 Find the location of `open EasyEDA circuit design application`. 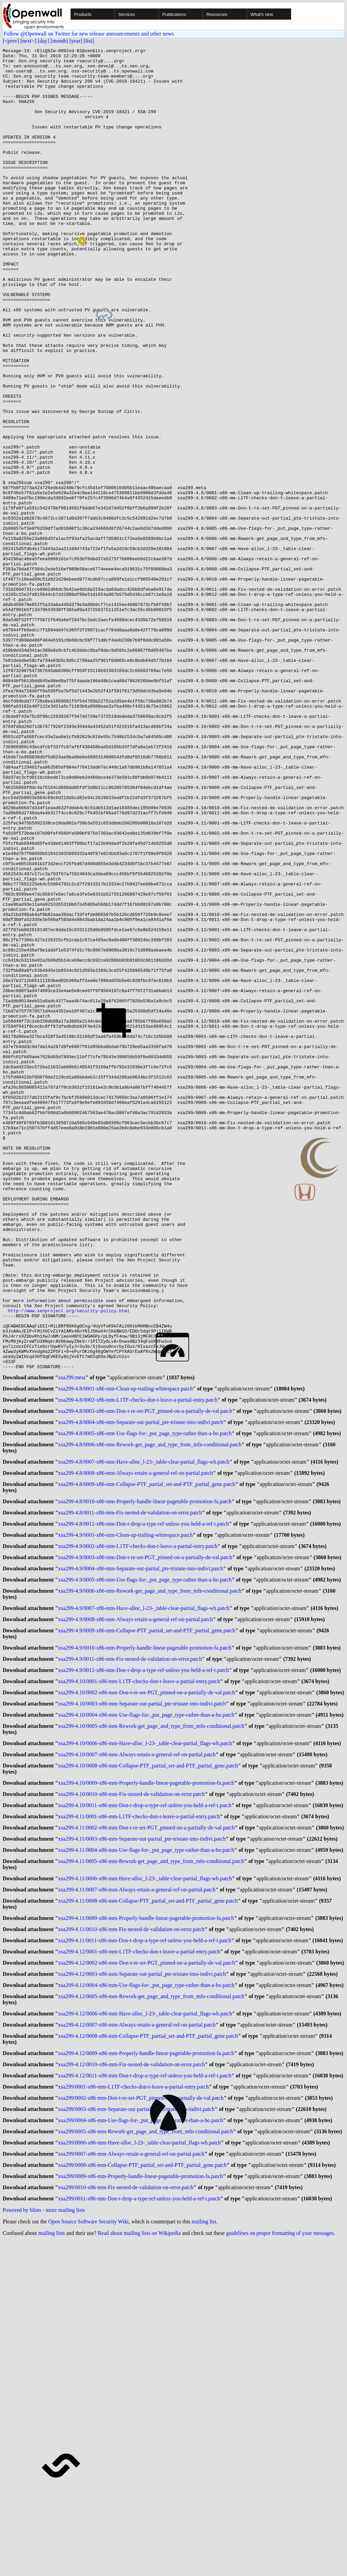

open EasyEDA circuit design application is located at coordinates (104, 314).